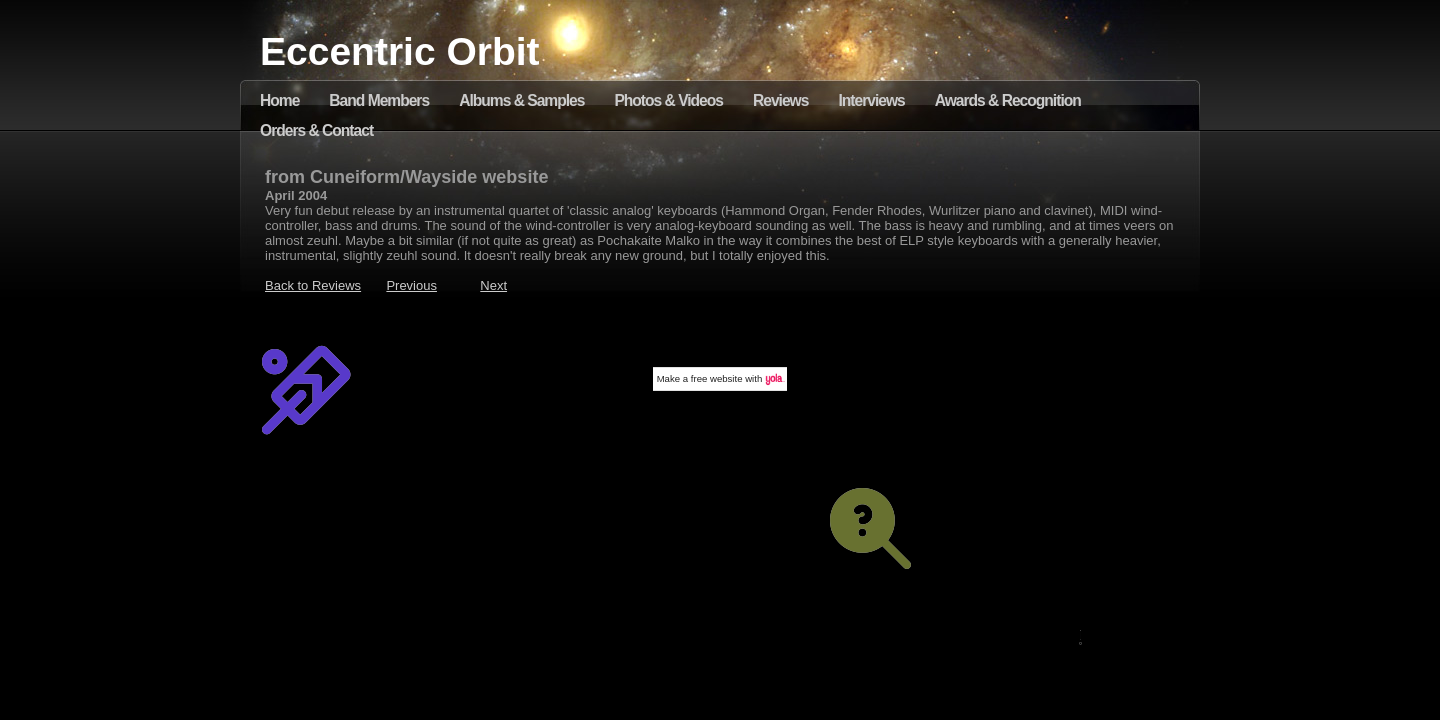  I want to click on access cricket sports scores or content, so click(301, 388).